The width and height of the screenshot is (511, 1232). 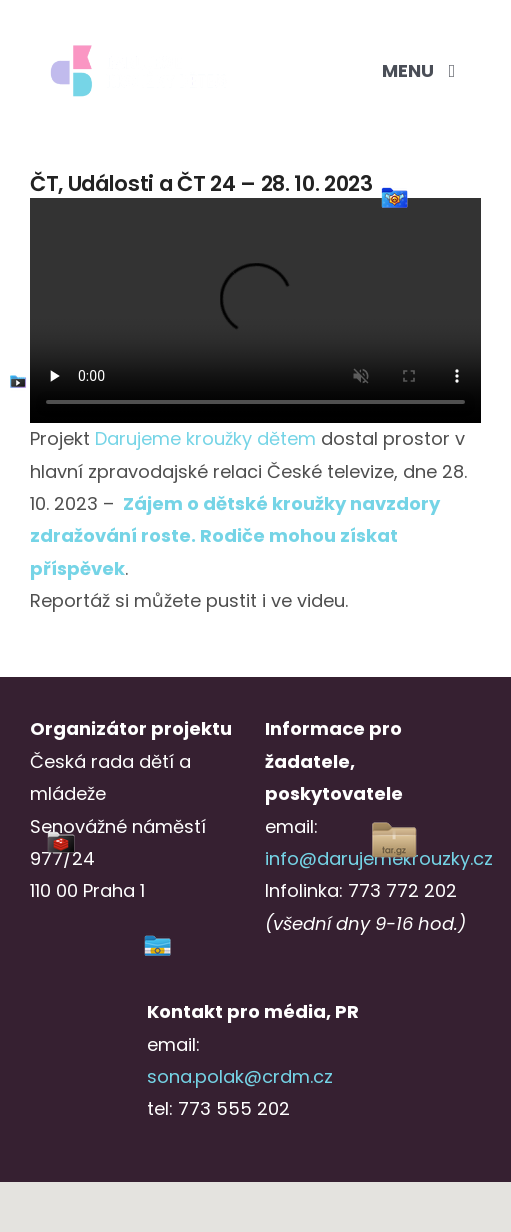 I want to click on folder containing tar.gz compressed archive files, so click(x=394, y=841).